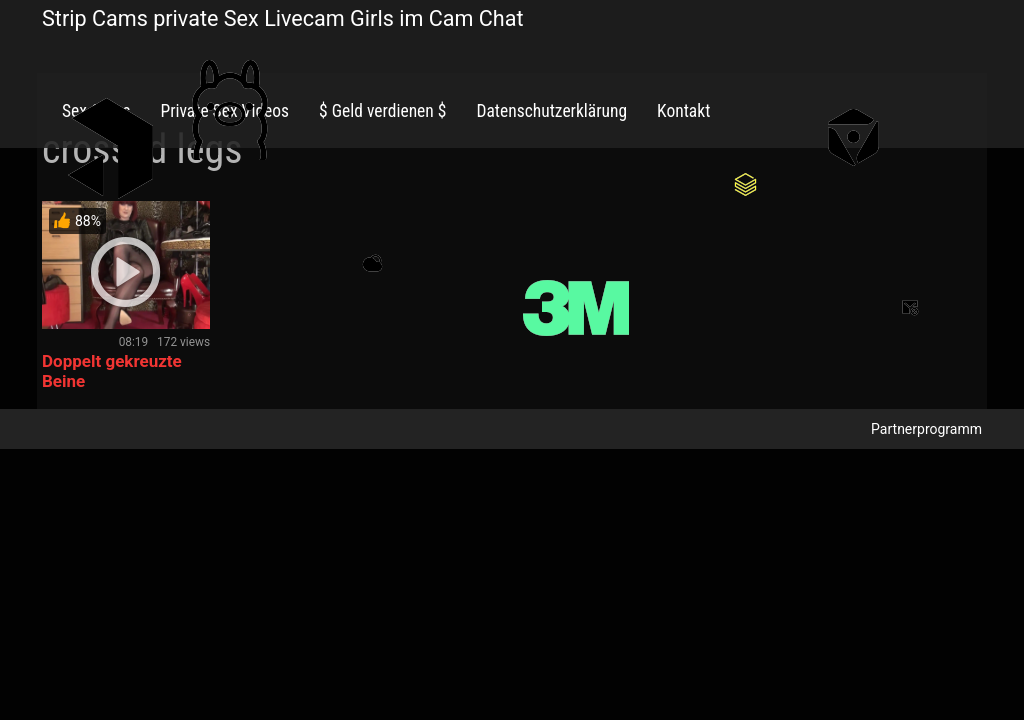 Image resolution: width=1024 pixels, height=720 pixels. What do you see at coordinates (110, 148) in the screenshot?
I see `payload cms logo` at bounding box center [110, 148].